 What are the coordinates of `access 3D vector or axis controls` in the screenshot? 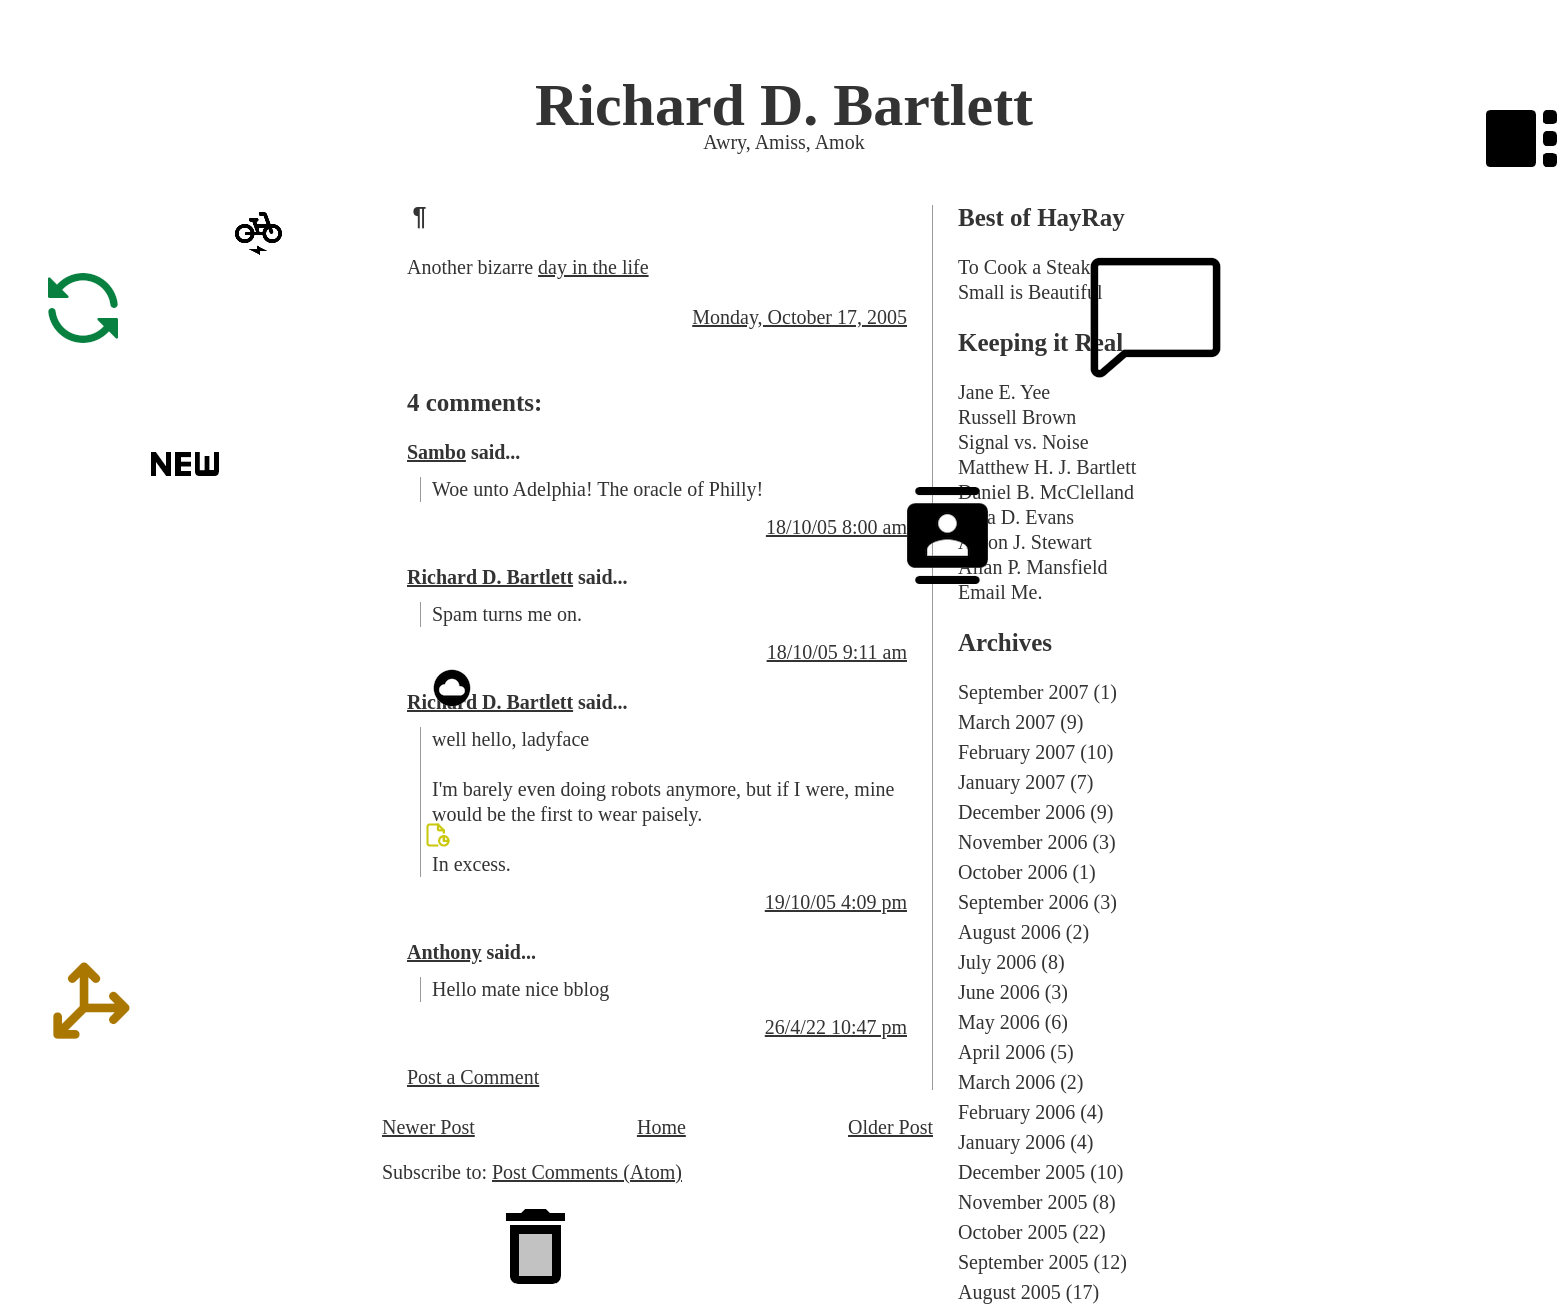 It's located at (87, 1005).